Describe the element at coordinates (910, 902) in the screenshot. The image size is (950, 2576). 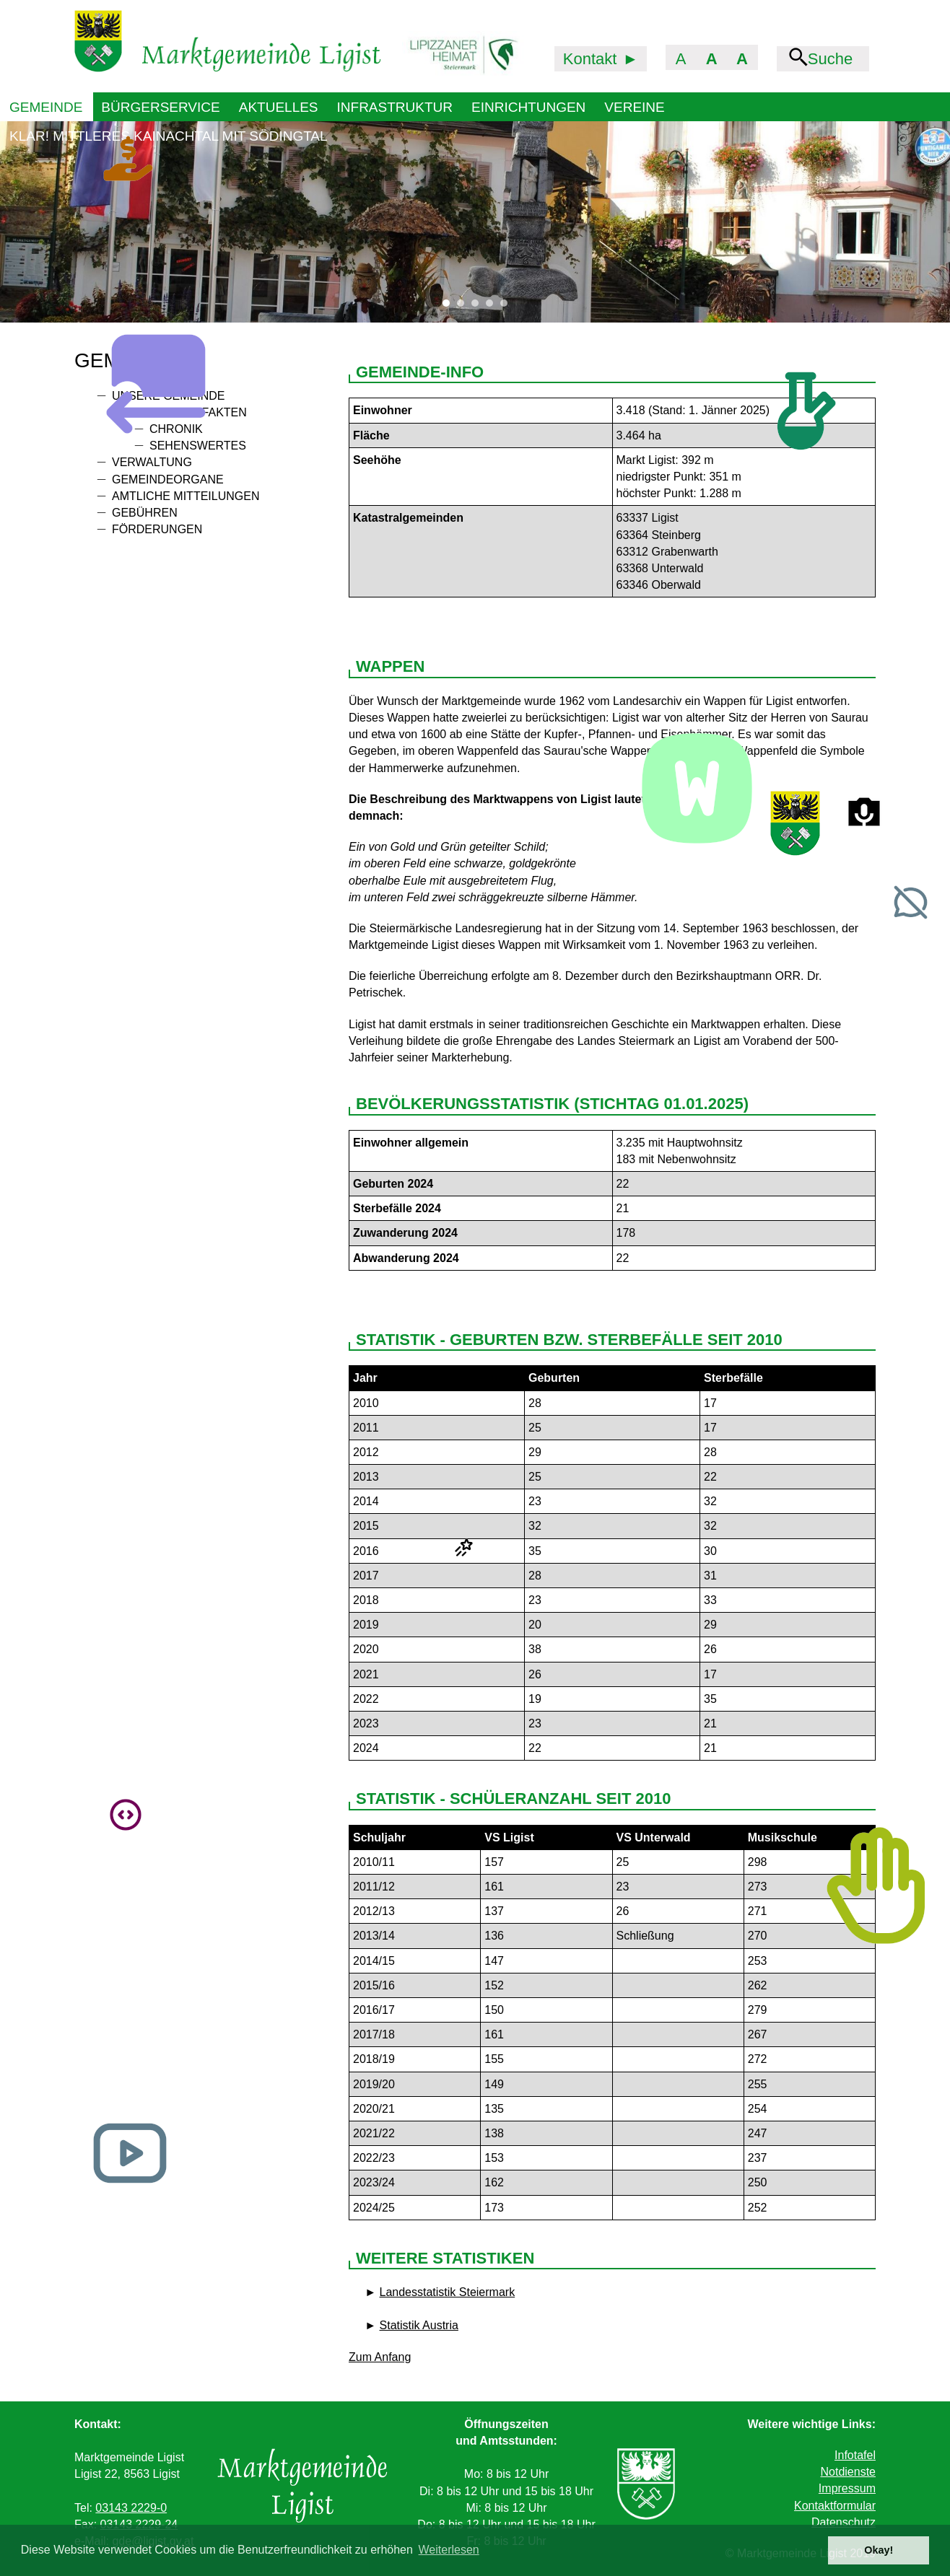
I see `messaging is disabled or unavailable` at that location.